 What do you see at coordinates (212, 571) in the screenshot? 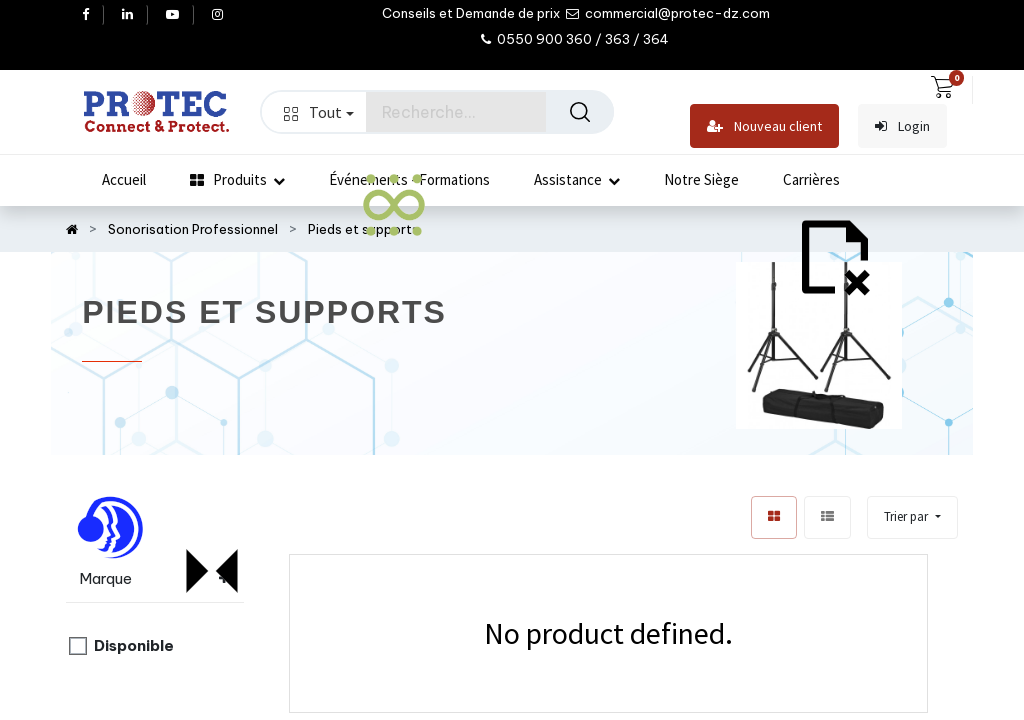
I see `collapse or contract a panel horizontally` at bounding box center [212, 571].